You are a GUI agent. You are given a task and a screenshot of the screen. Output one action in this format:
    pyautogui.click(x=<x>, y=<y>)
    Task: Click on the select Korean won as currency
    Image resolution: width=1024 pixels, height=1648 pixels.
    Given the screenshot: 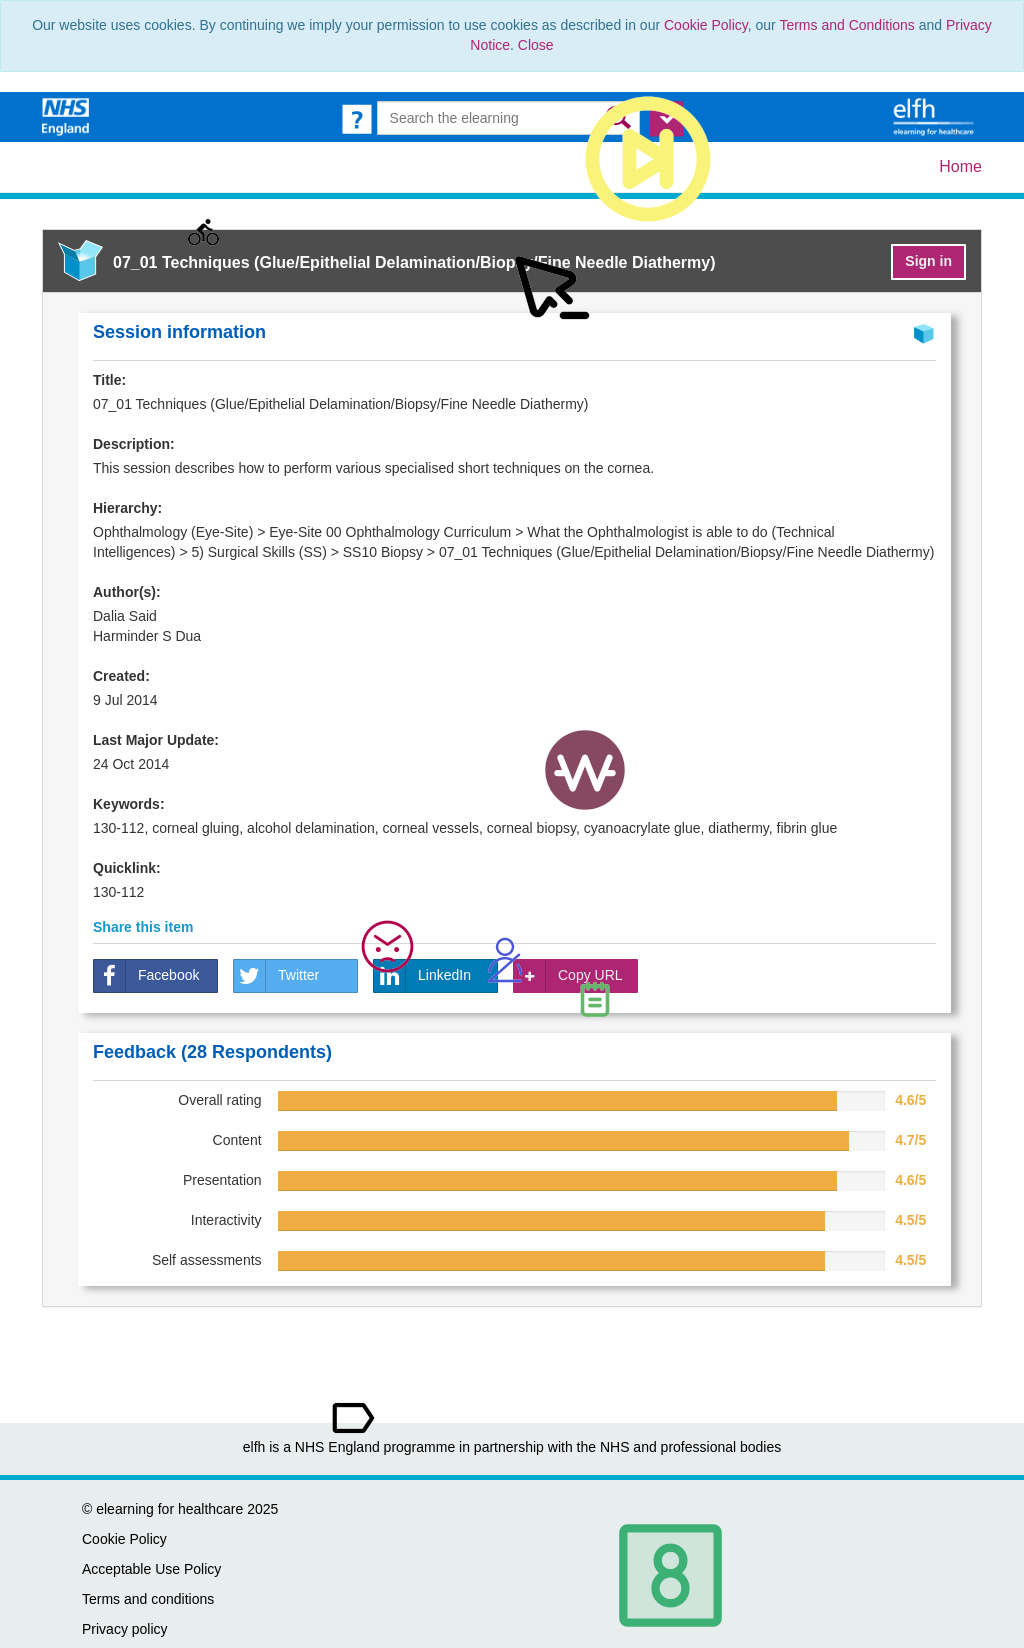 What is the action you would take?
    pyautogui.click(x=585, y=770)
    